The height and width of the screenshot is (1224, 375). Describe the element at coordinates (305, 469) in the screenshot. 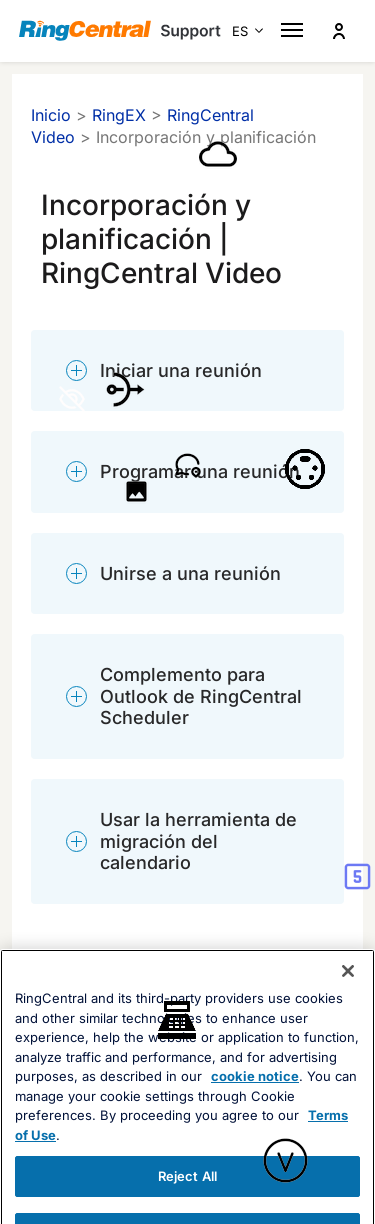

I see `configure s-video input settings` at that location.